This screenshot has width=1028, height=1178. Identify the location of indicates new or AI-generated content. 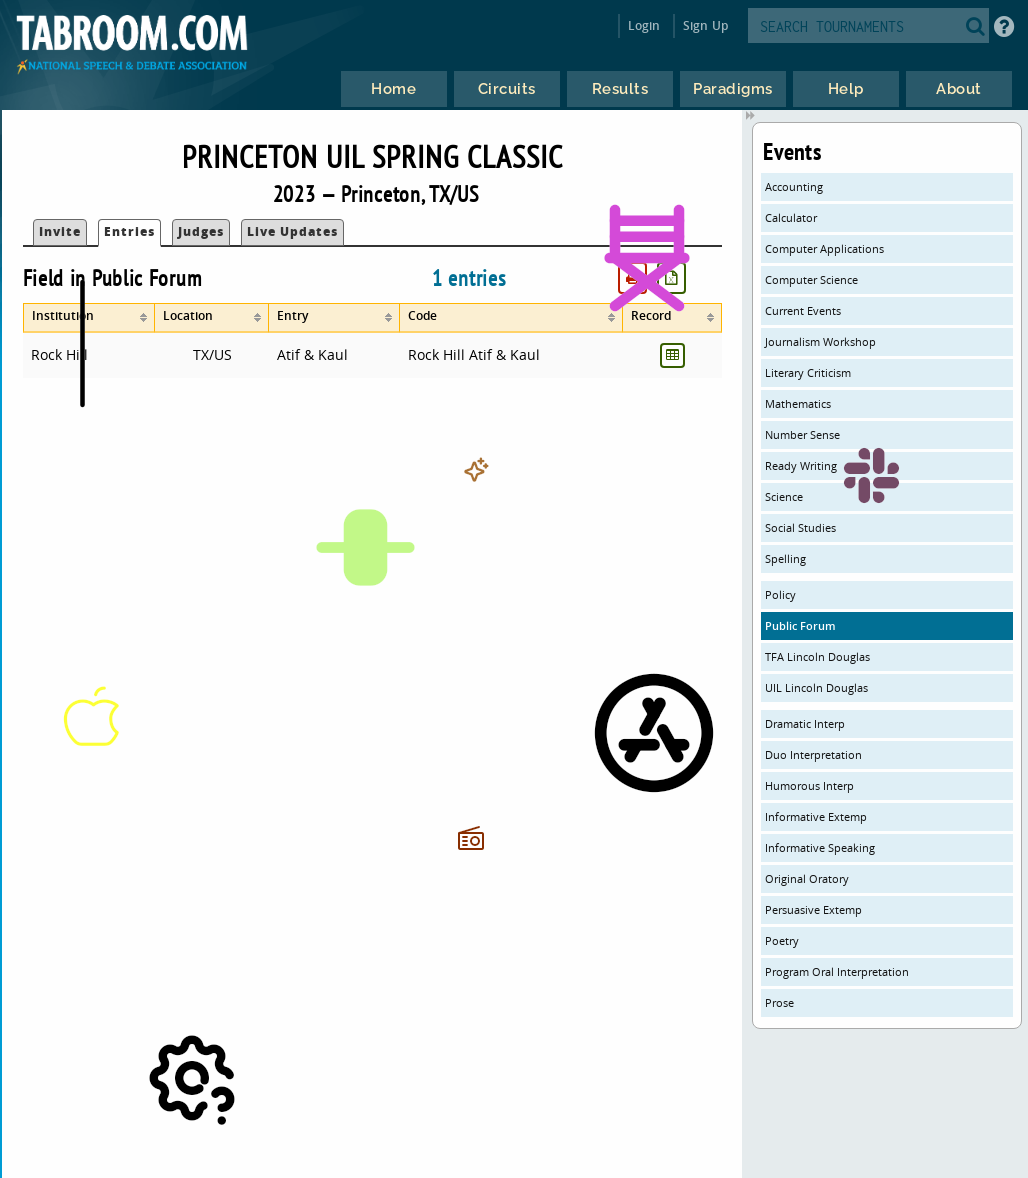
(476, 470).